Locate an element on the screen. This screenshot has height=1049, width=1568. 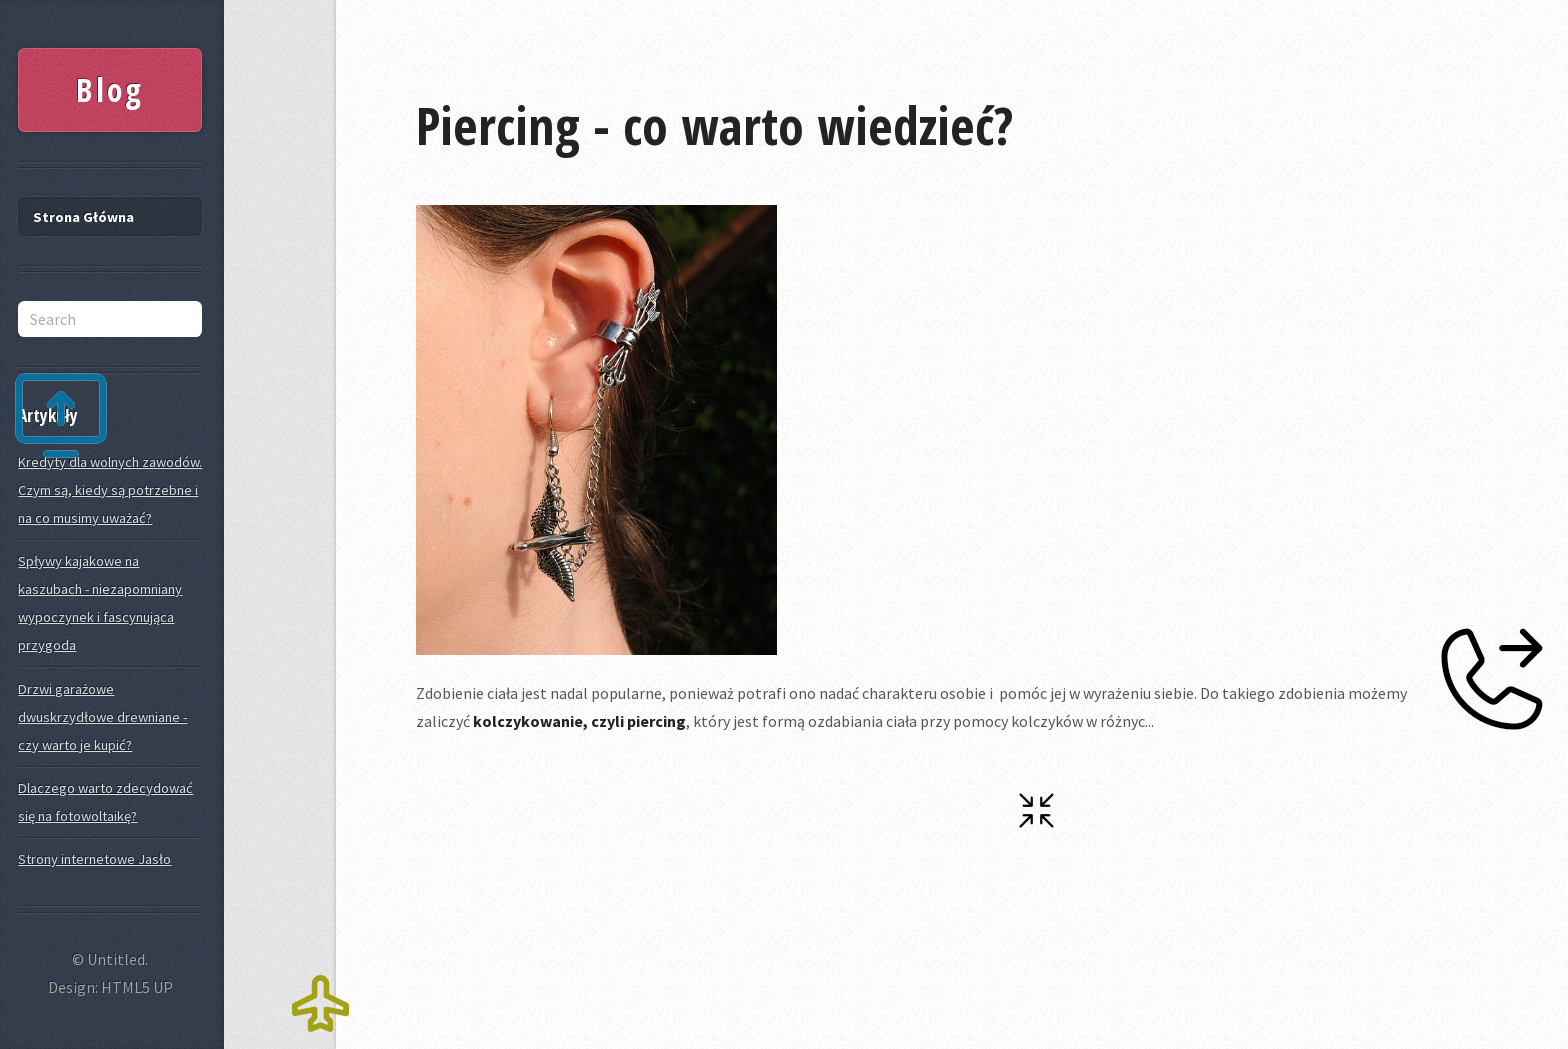
transfer an active call is located at coordinates (1494, 677).